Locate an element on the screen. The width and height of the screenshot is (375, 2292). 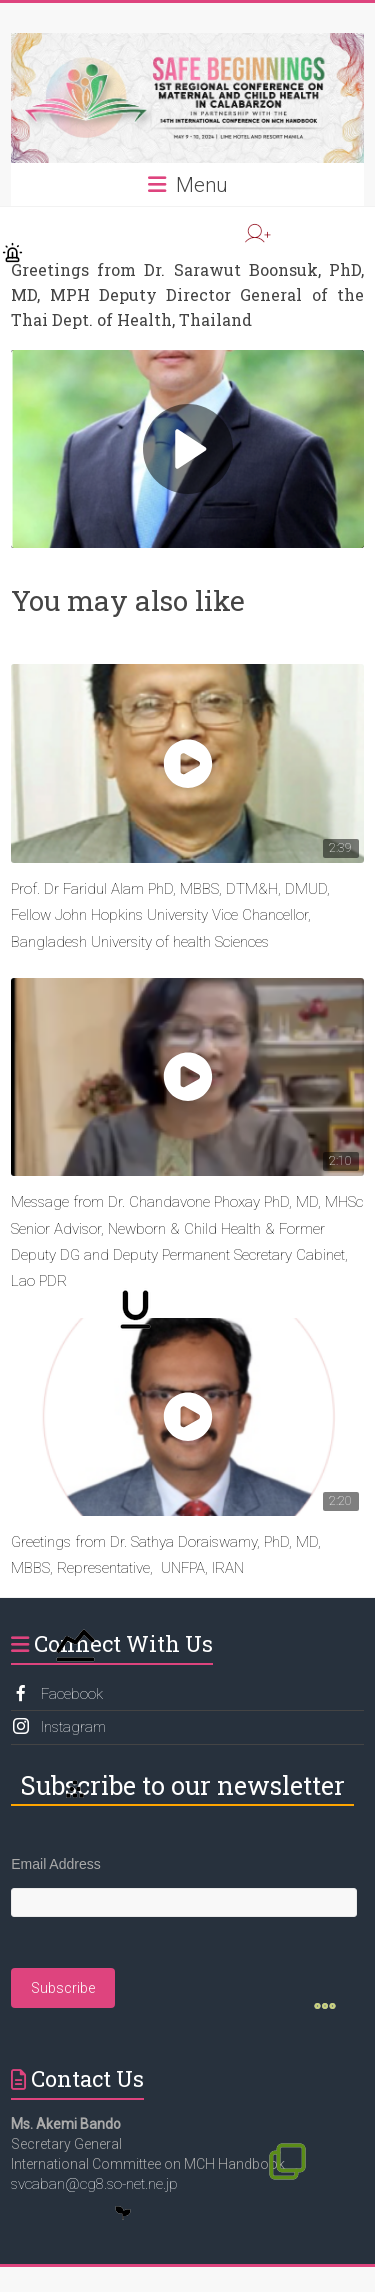
view analytics or performance trends is located at coordinates (75, 1644).